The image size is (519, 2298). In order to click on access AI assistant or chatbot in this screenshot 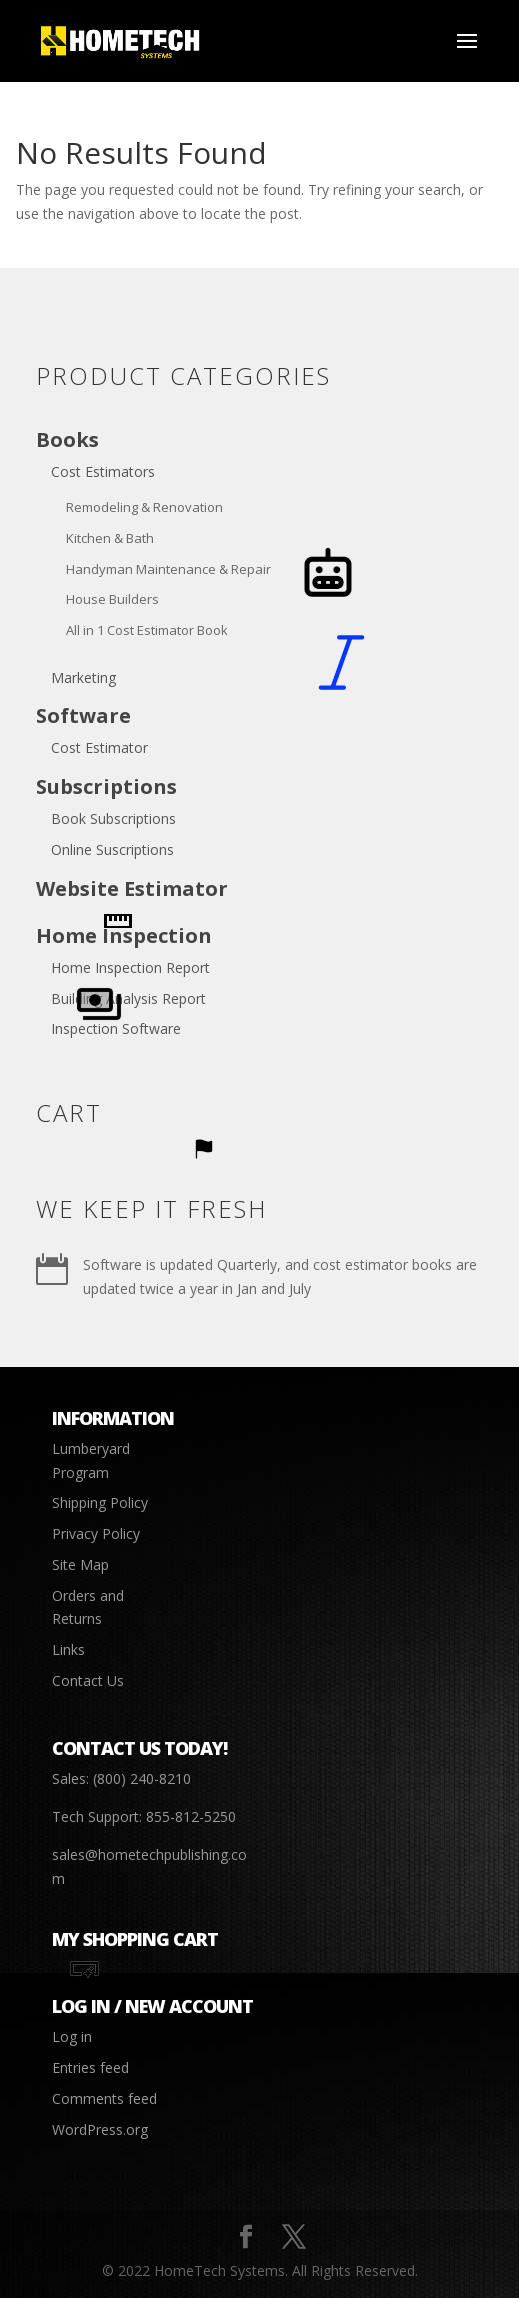, I will do `click(328, 575)`.